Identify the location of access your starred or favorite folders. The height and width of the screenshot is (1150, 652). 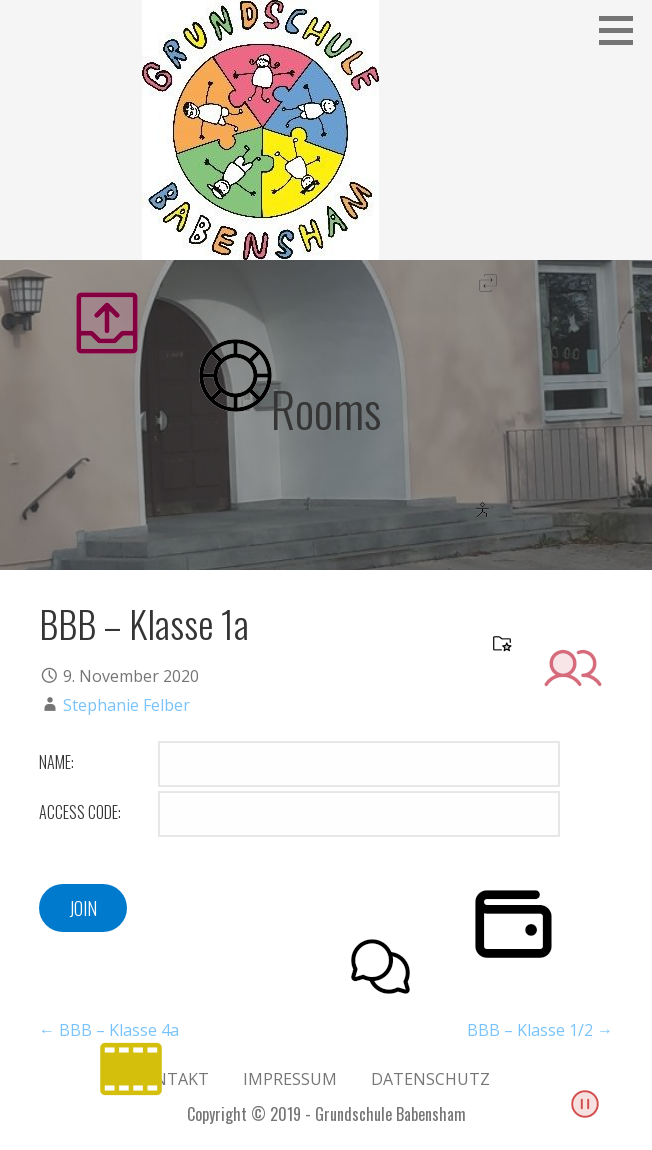
(502, 643).